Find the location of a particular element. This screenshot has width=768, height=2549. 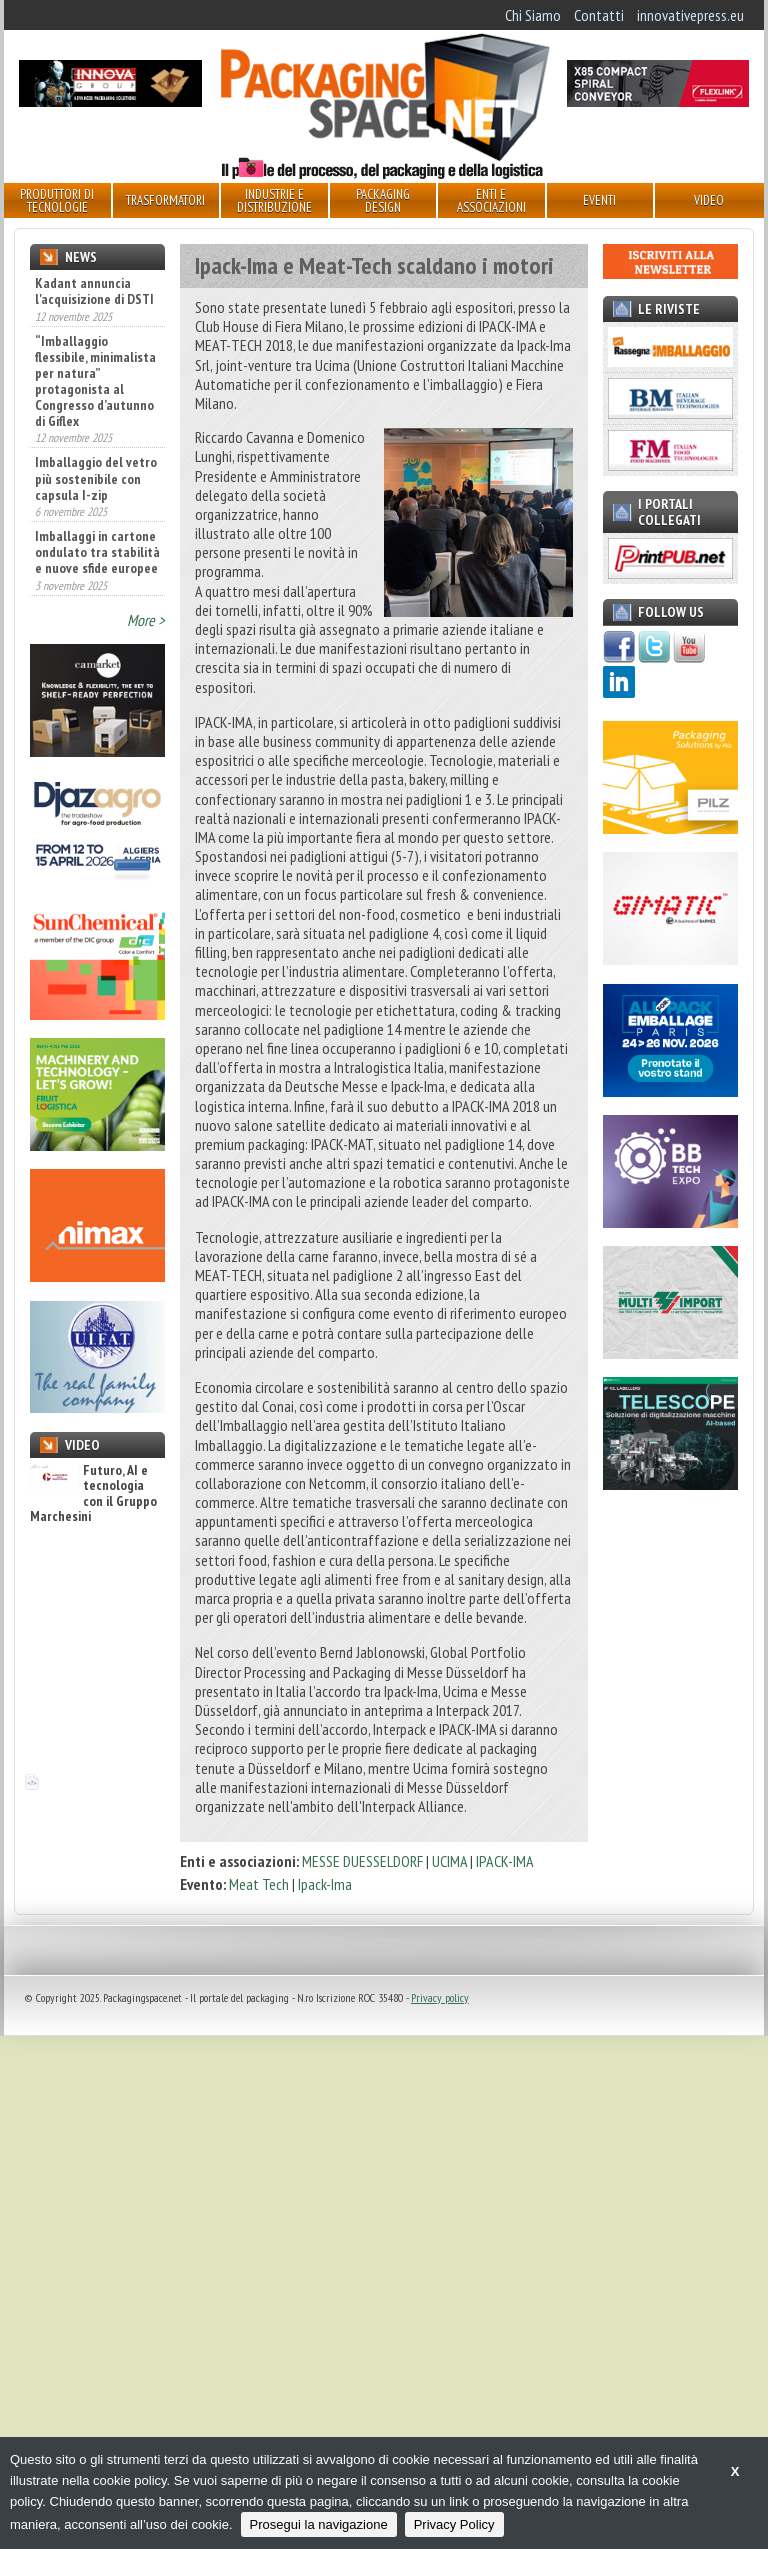

remove an item from a list is located at coordinates (131, 866).